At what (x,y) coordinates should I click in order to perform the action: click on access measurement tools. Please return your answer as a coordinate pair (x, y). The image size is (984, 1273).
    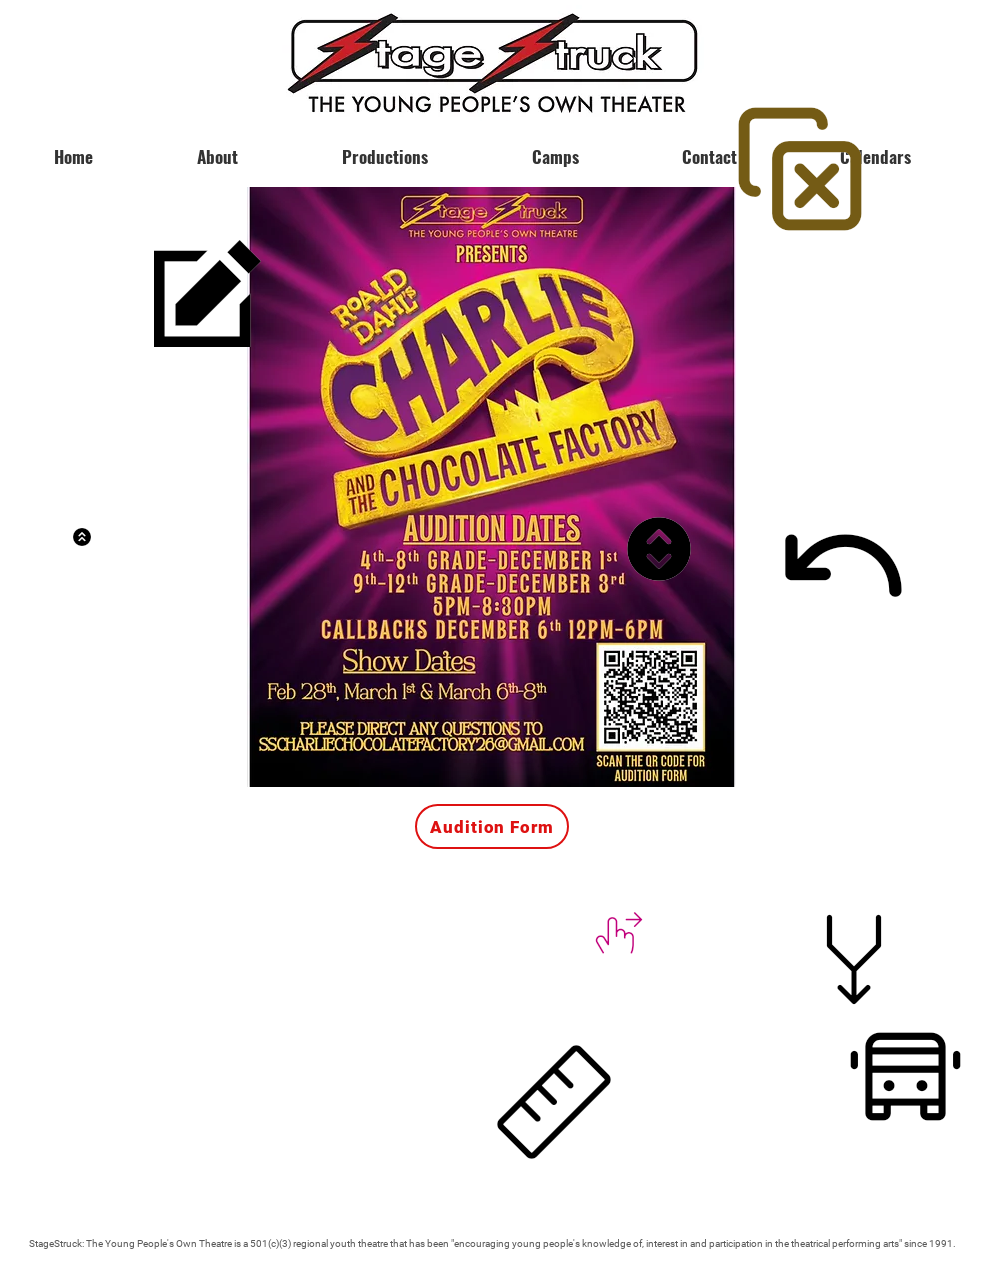
    Looking at the image, I should click on (554, 1102).